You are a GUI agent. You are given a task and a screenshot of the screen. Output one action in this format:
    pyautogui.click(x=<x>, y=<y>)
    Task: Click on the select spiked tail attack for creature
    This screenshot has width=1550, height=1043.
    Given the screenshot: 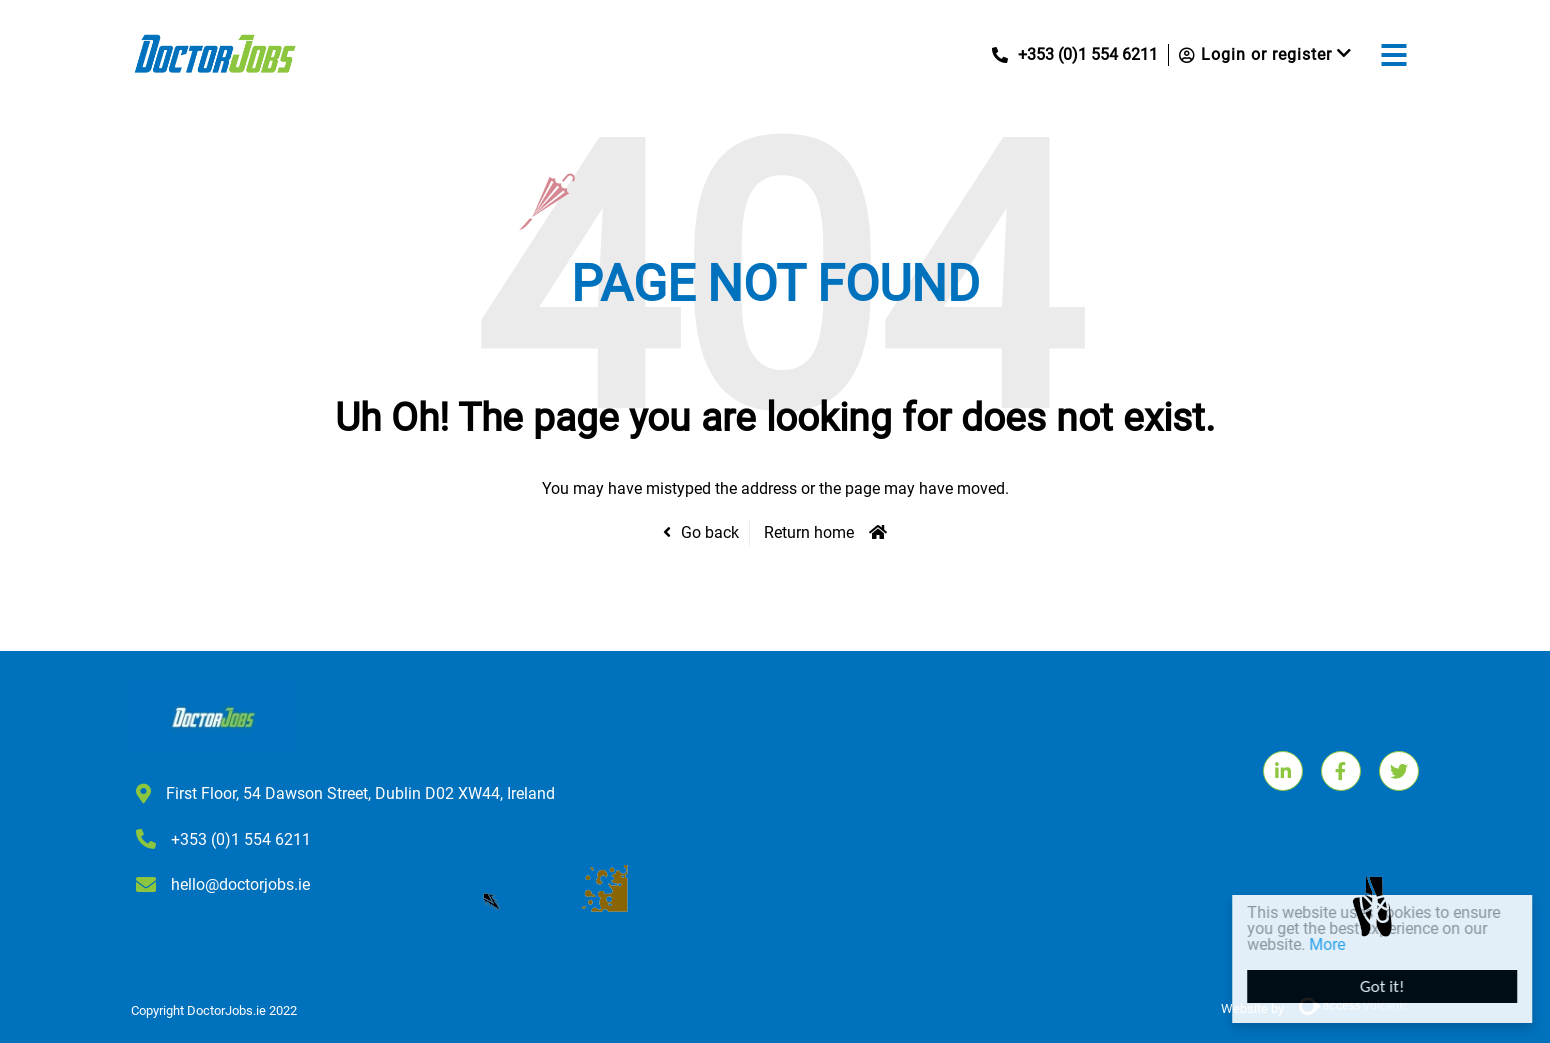 What is the action you would take?
    pyautogui.click(x=492, y=902)
    